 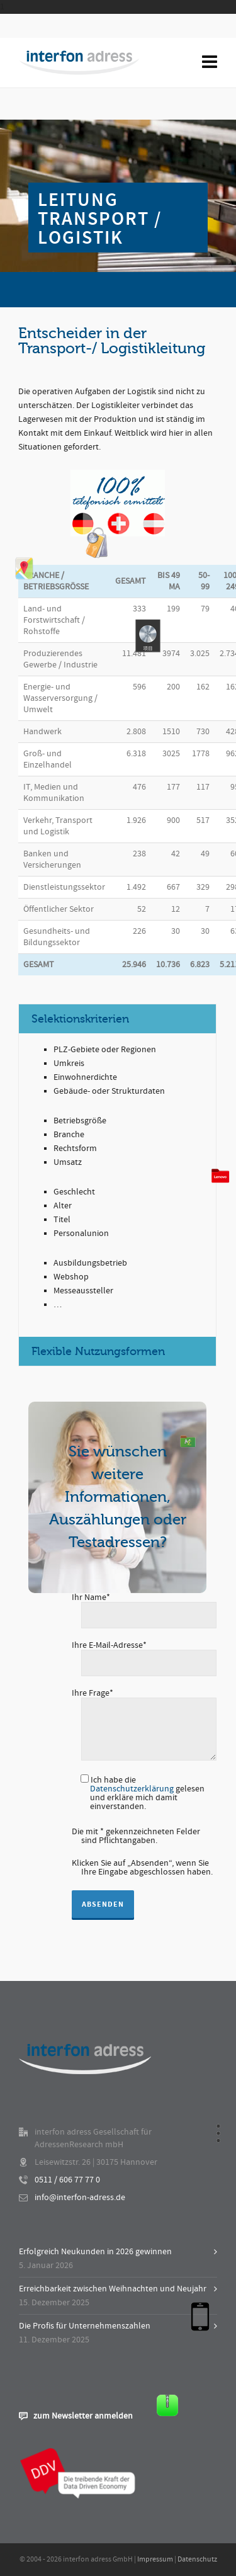 What do you see at coordinates (200, 2317) in the screenshot?
I see `view connected iPhone in sidebar` at bounding box center [200, 2317].